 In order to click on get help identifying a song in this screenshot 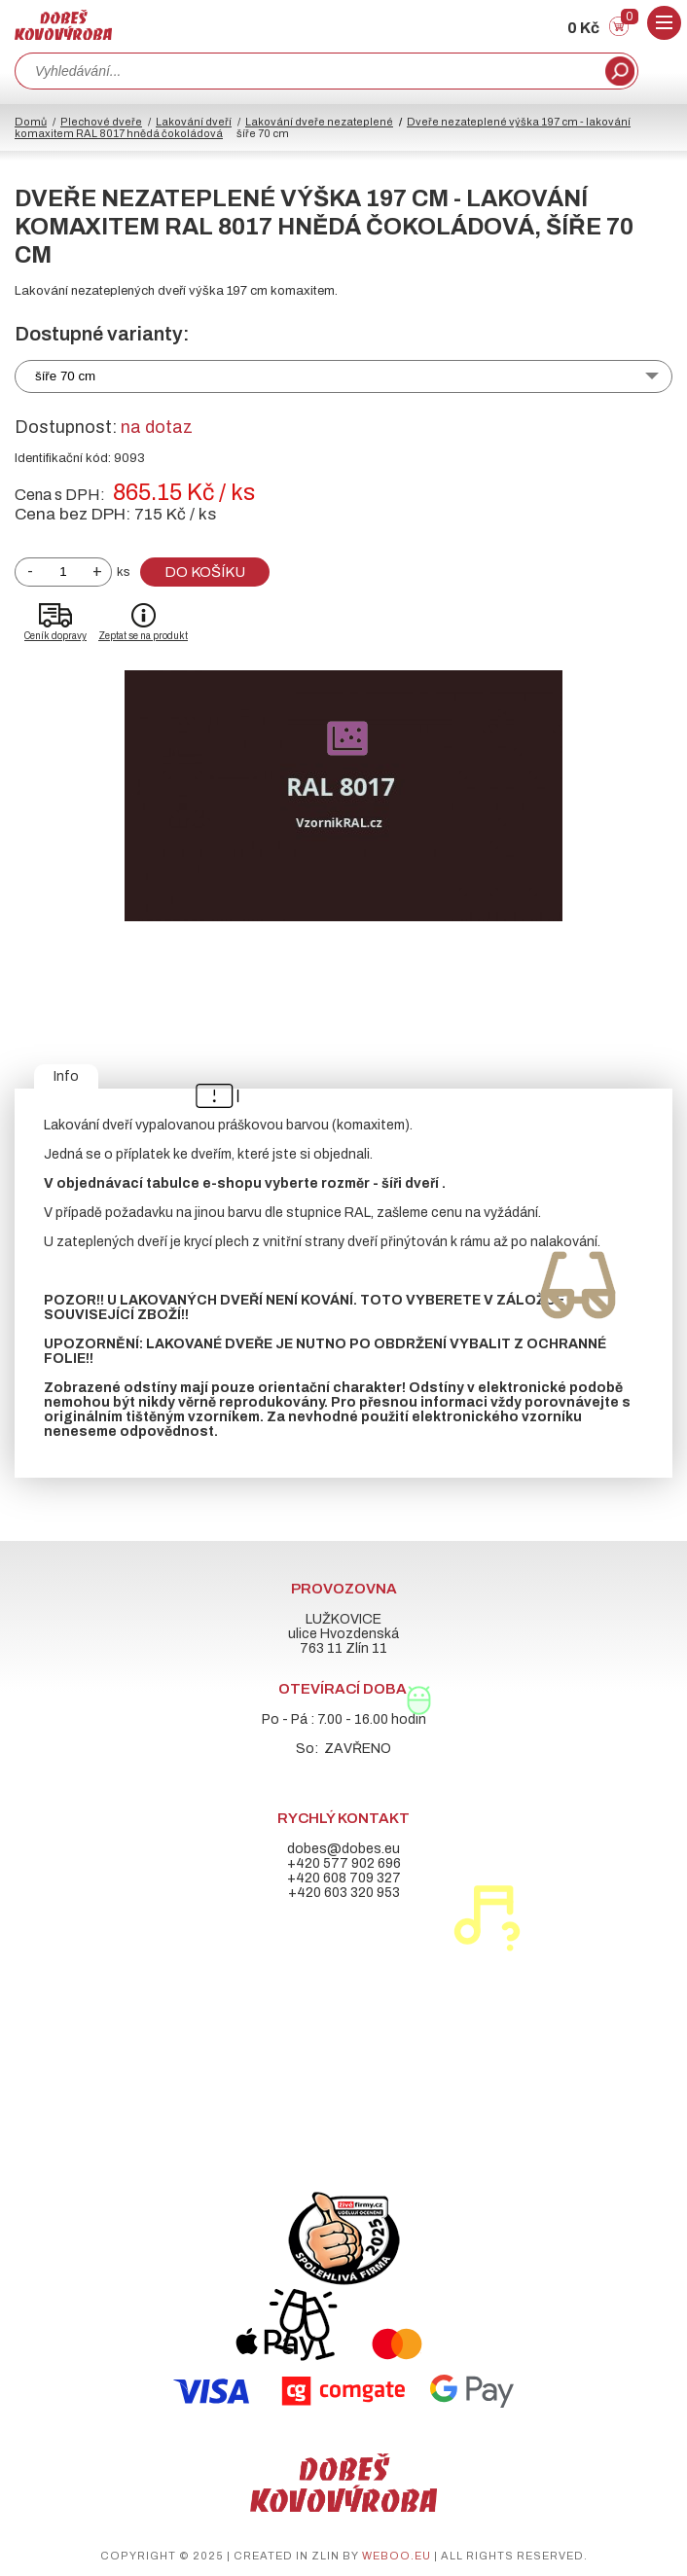, I will do `click(487, 1914)`.